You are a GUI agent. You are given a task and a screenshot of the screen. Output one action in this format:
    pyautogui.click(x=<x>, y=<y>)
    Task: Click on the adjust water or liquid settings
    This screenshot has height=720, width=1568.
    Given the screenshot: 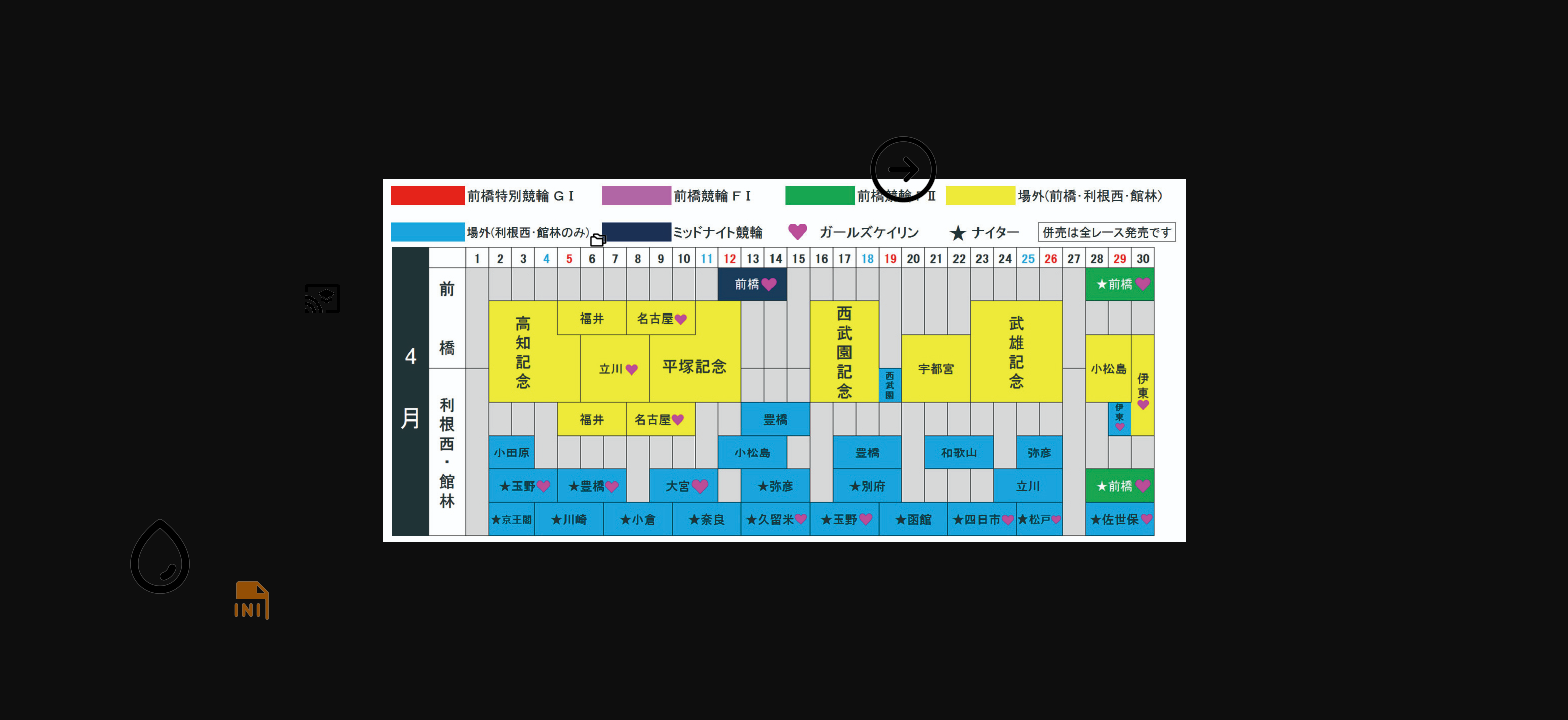 What is the action you would take?
    pyautogui.click(x=160, y=559)
    